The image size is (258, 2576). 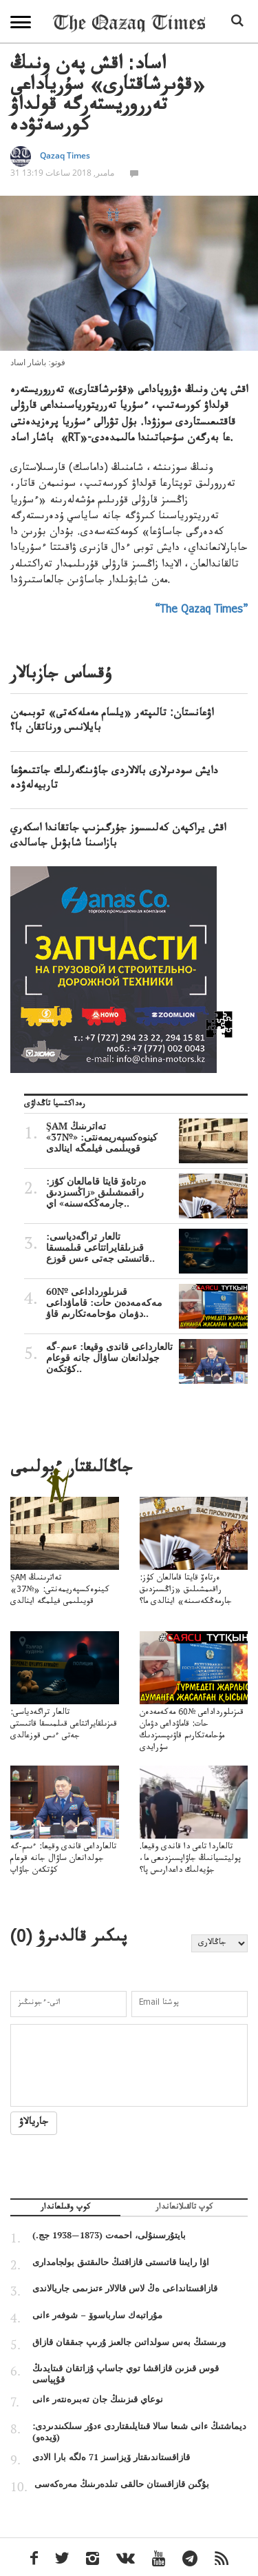 What do you see at coordinates (58, 1485) in the screenshot?
I see `select pikeman unit in strategy game` at bounding box center [58, 1485].